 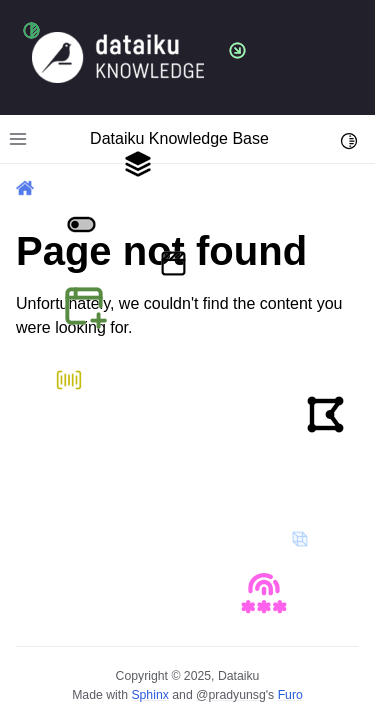 What do you see at coordinates (31, 30) in the screenshot?
I see `adjust screen brightness settings` at bounding box center [31, 30].